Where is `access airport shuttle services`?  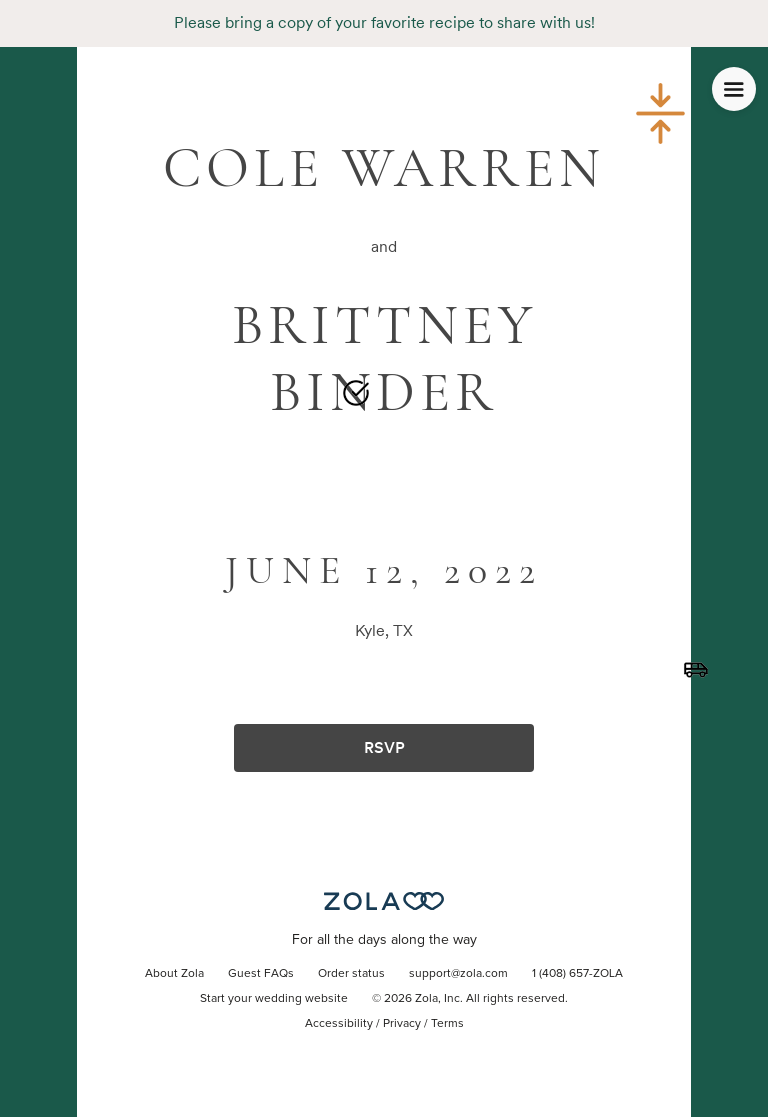
access airport shuttle services is located at coordinates (696, 670).